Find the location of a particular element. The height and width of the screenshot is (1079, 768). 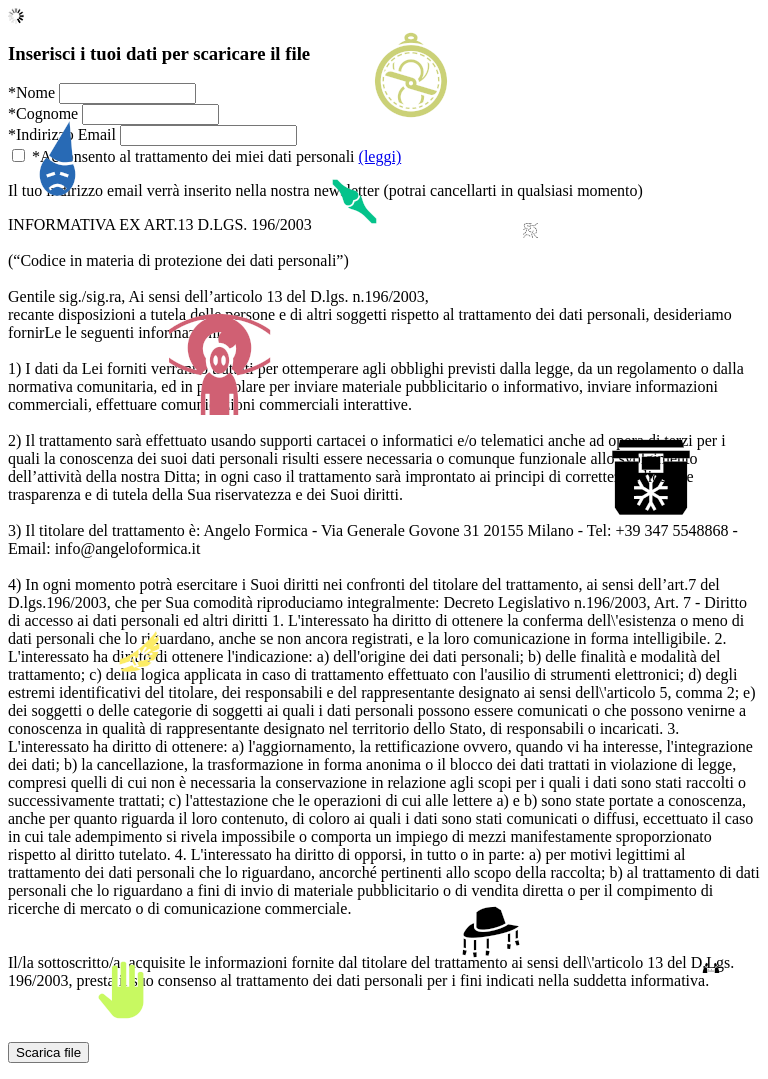

find or join tabletop gaming sessions is located at coordinates (711, 968).